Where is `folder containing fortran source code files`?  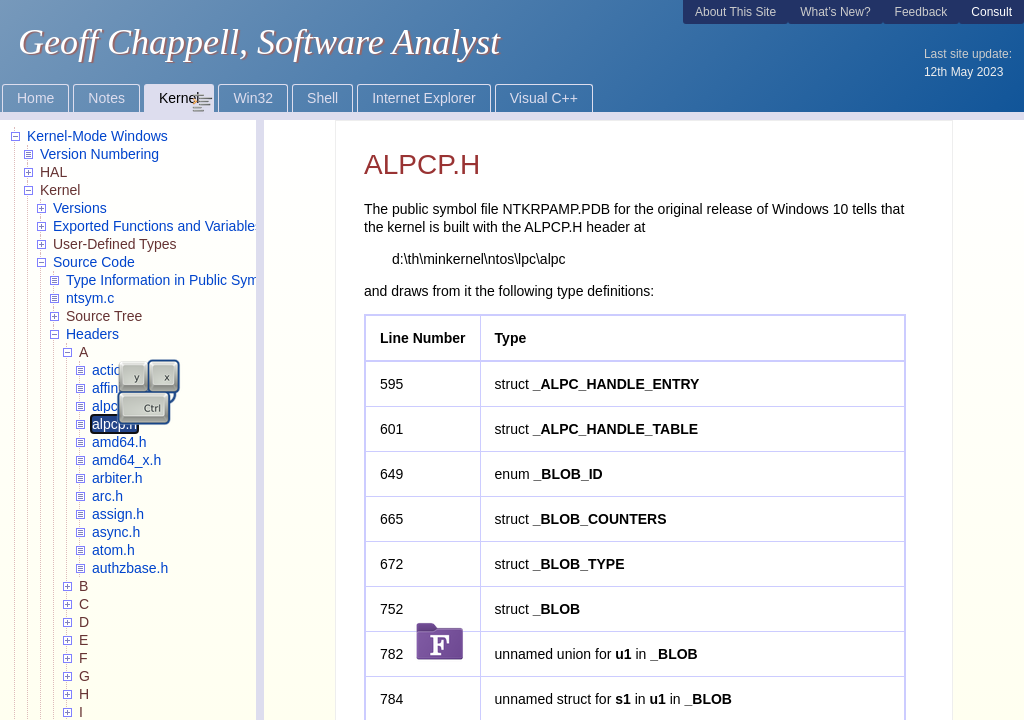 folder containing fortran source code files is located at coordinates (439, 642).